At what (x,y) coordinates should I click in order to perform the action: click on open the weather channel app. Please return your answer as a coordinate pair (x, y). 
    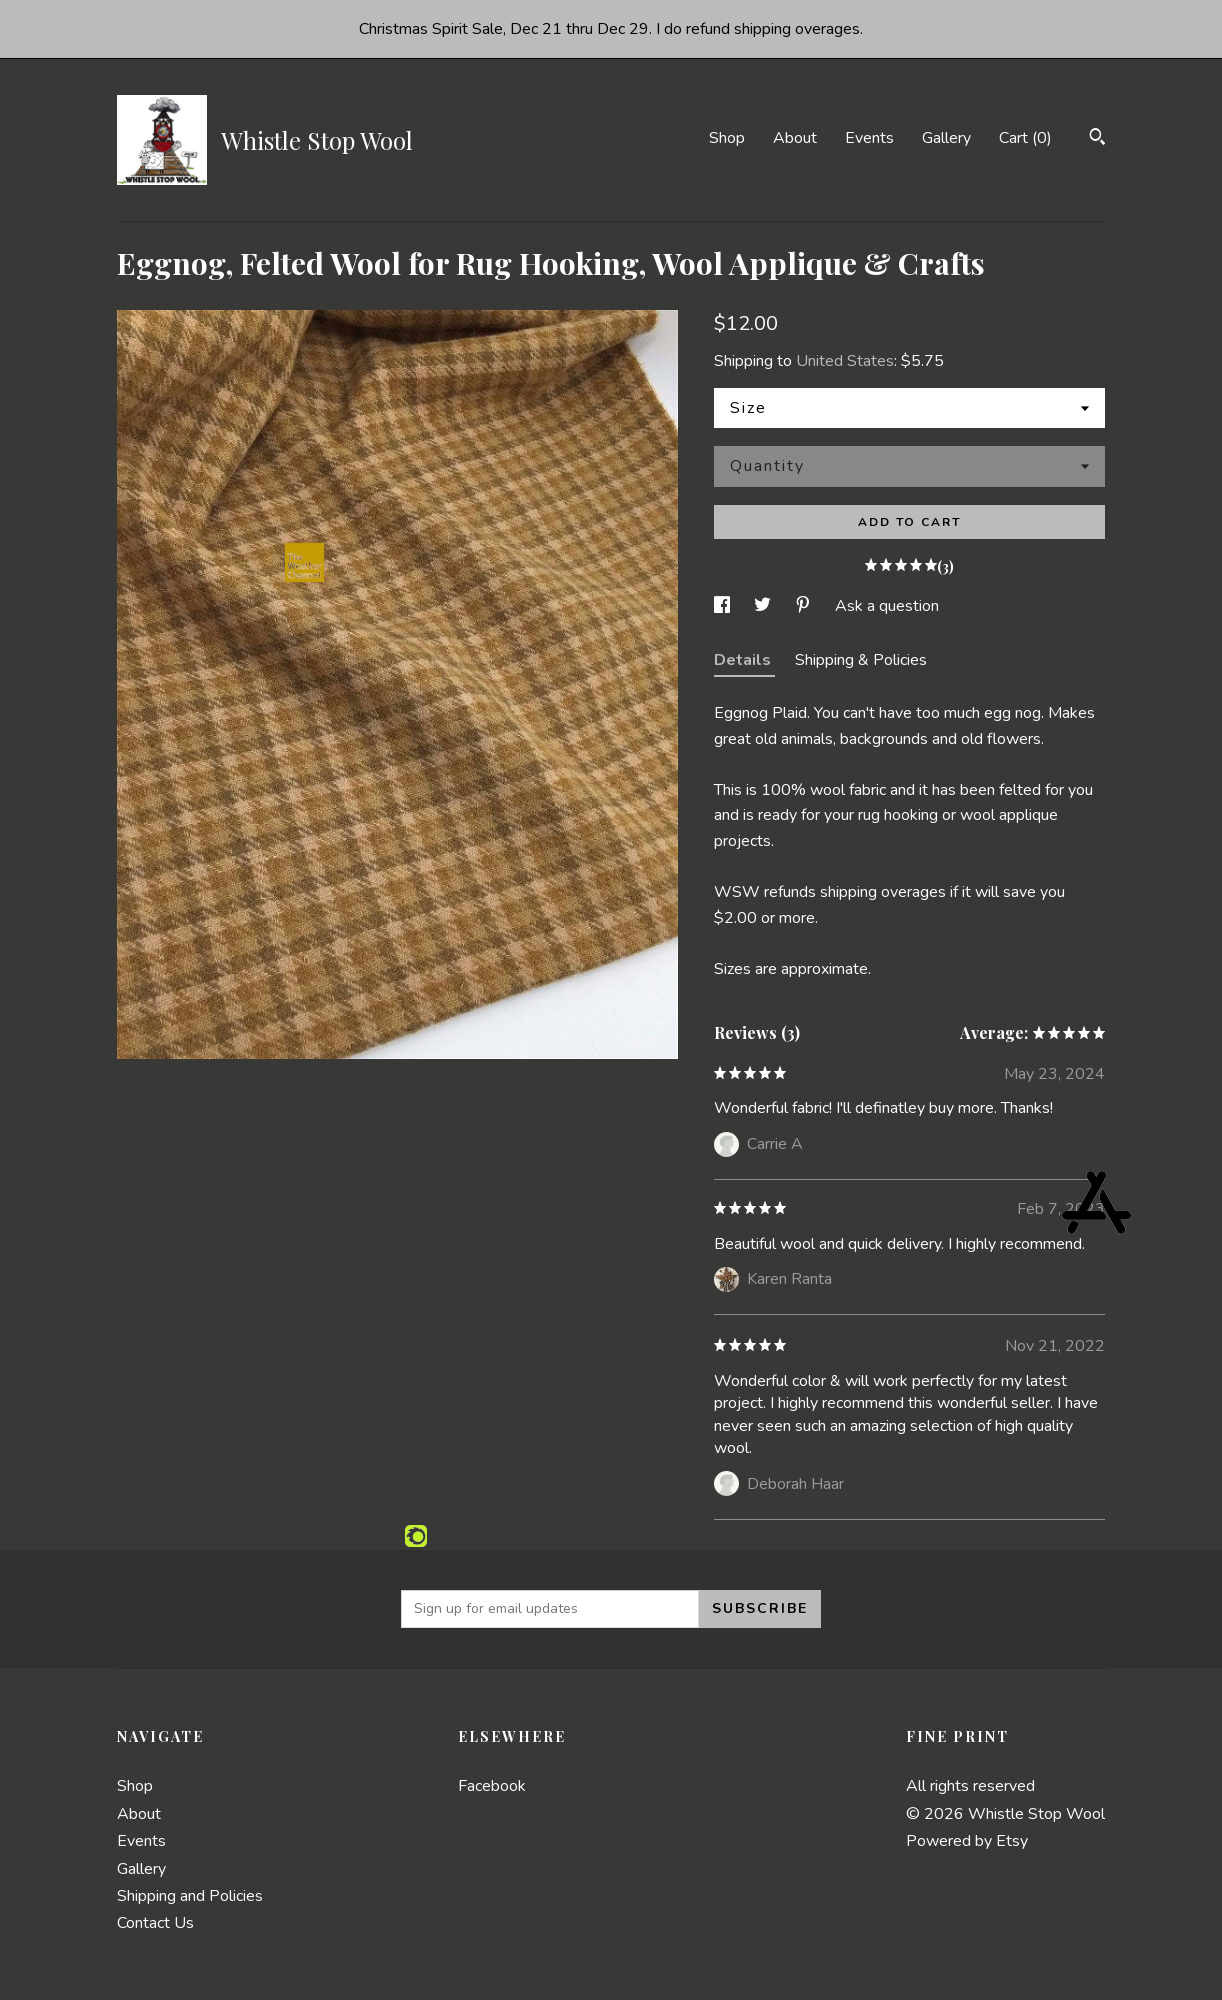
    Looking at the image, I should click on (304, 562).